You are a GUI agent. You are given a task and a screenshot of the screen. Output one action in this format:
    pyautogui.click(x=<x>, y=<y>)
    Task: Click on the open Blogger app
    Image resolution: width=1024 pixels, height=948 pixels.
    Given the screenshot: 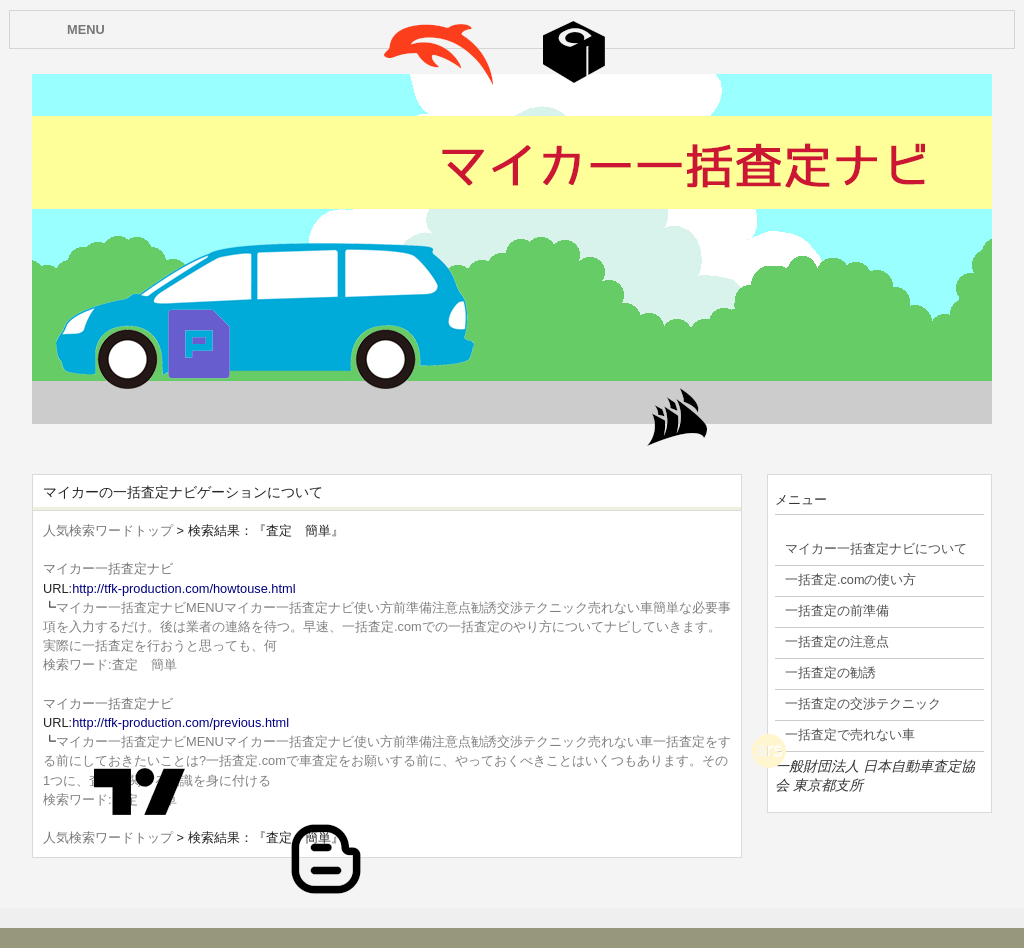 What is the action you would take?
    pyautogui.click(x=326, y=859)
    